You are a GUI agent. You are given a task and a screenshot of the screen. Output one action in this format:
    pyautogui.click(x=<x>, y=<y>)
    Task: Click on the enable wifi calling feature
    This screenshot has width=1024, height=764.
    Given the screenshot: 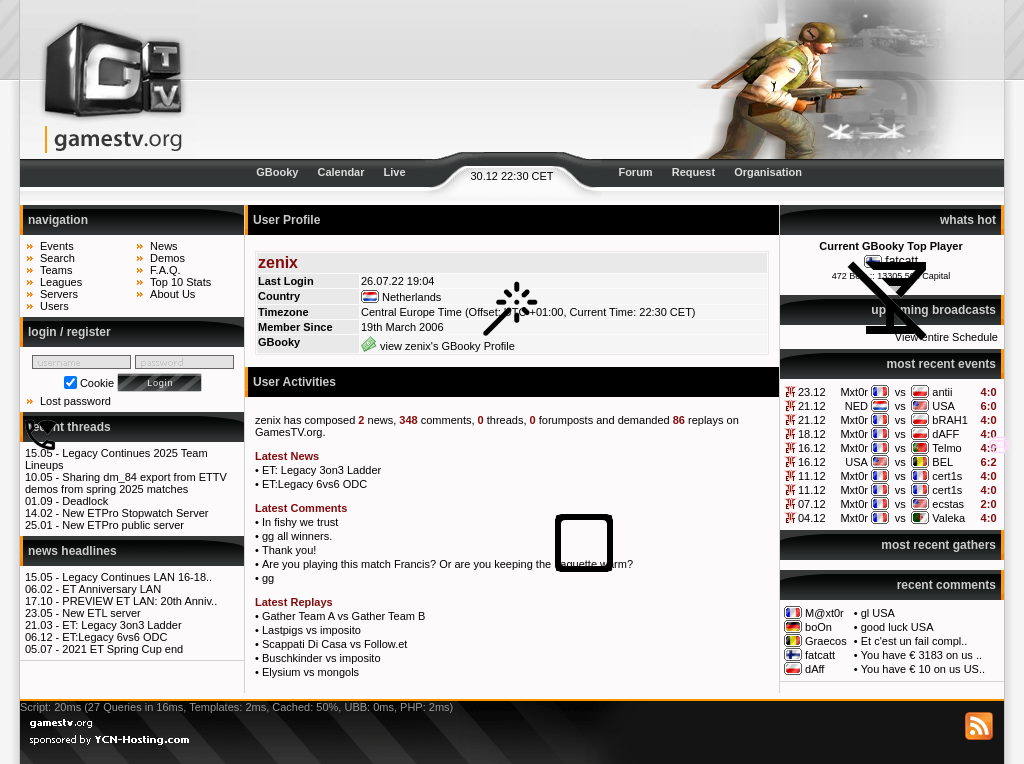 What is the action you would take?
    pyautogui.click(x=40, y=435)
    